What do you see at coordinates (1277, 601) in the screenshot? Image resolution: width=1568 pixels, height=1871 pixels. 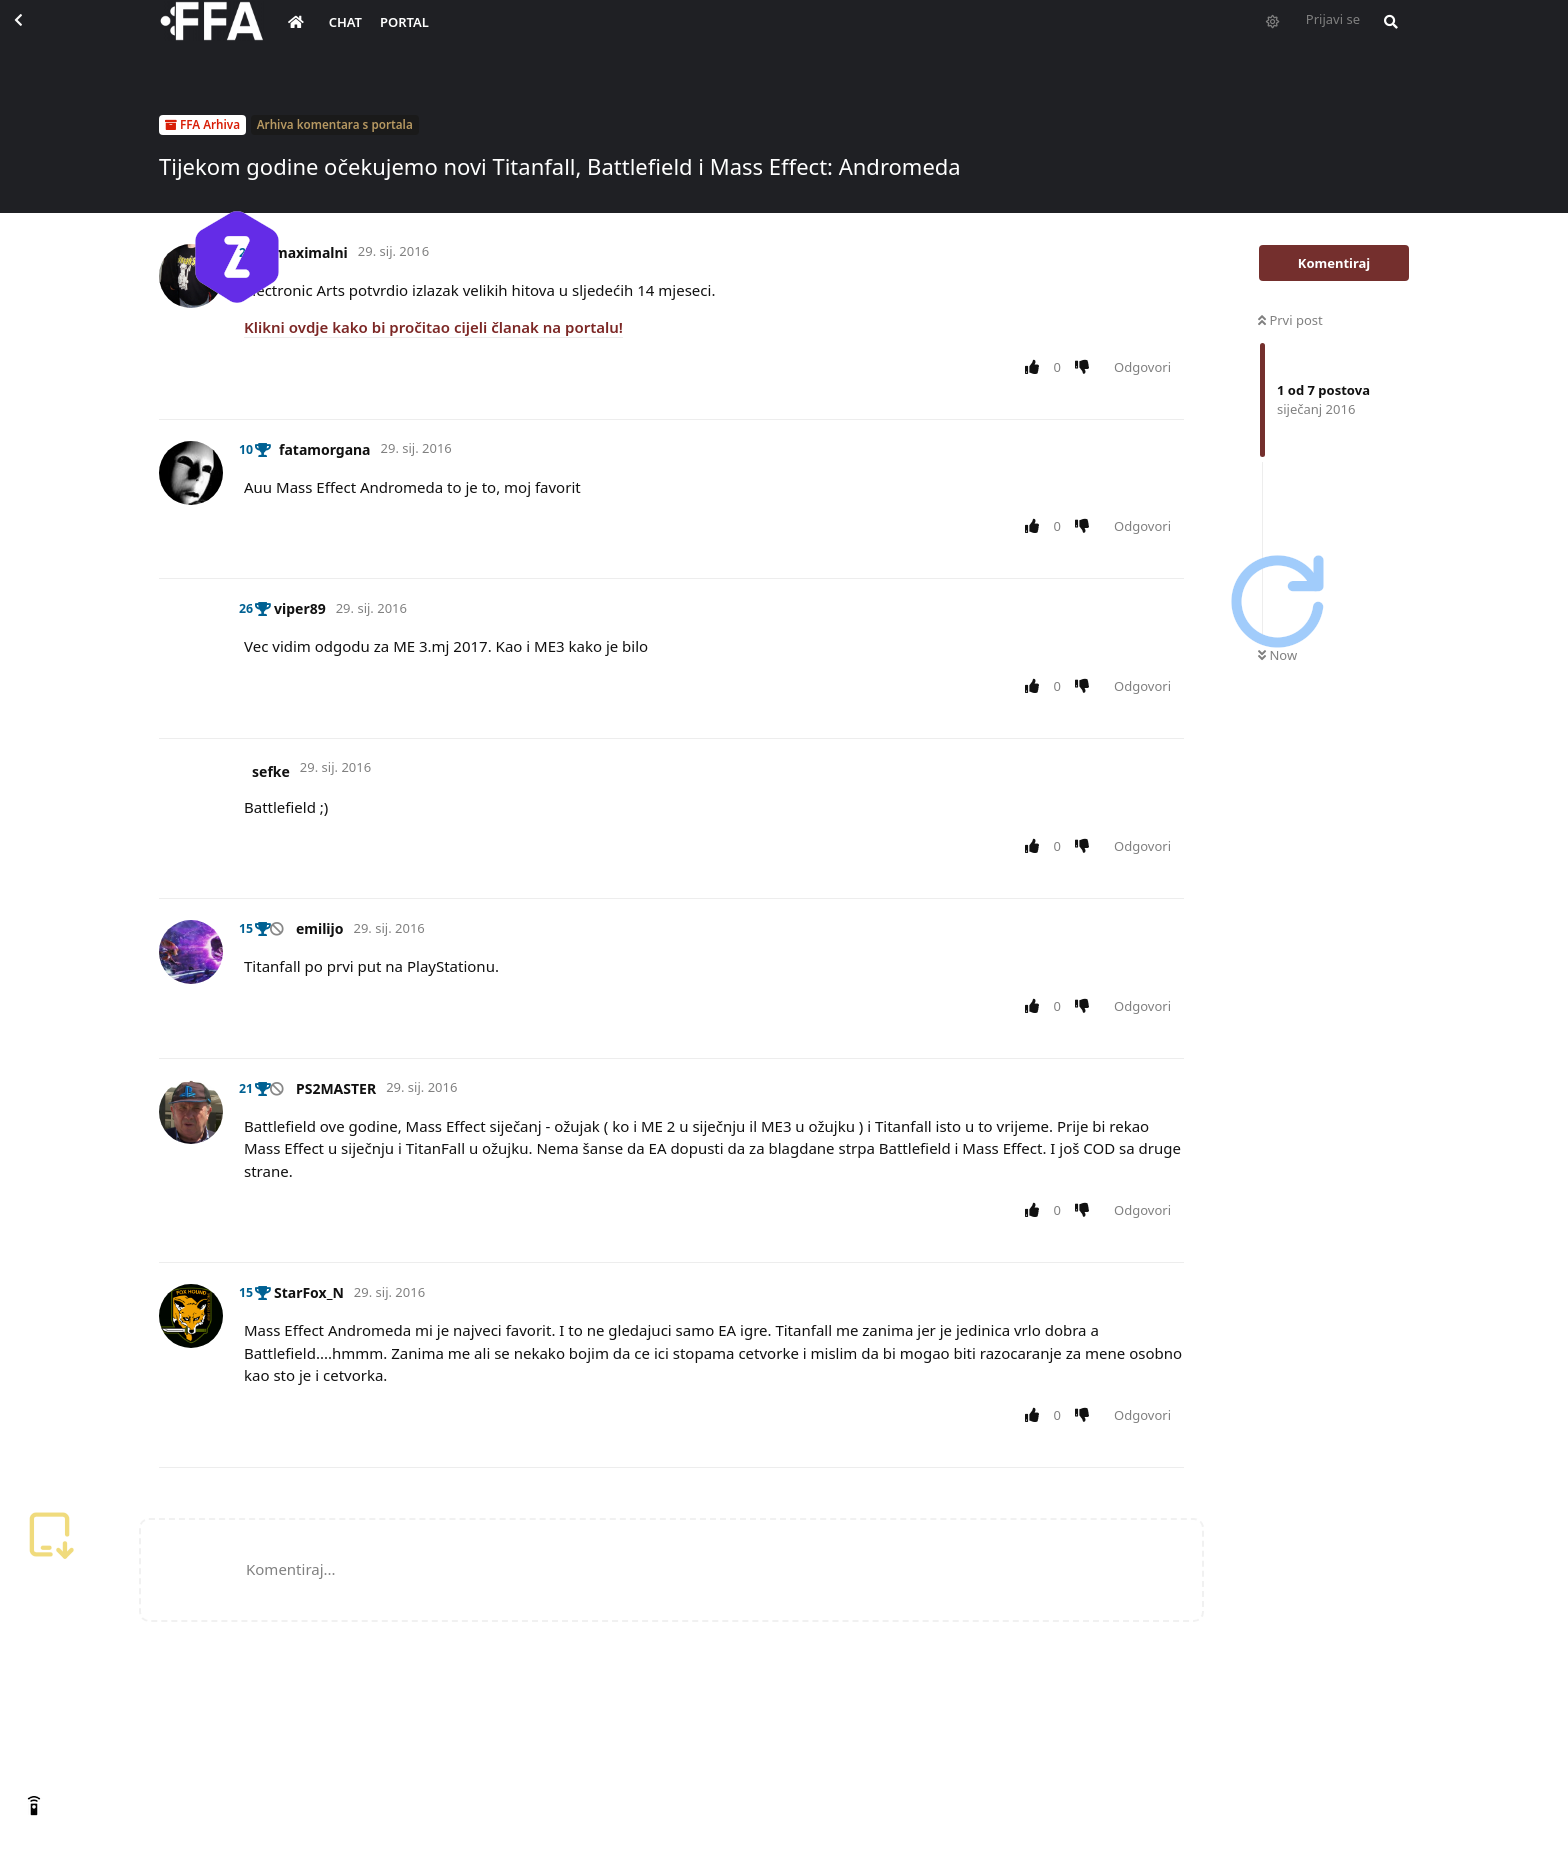 I see `refresh the current page or content` at bounding box center [1277, 601].